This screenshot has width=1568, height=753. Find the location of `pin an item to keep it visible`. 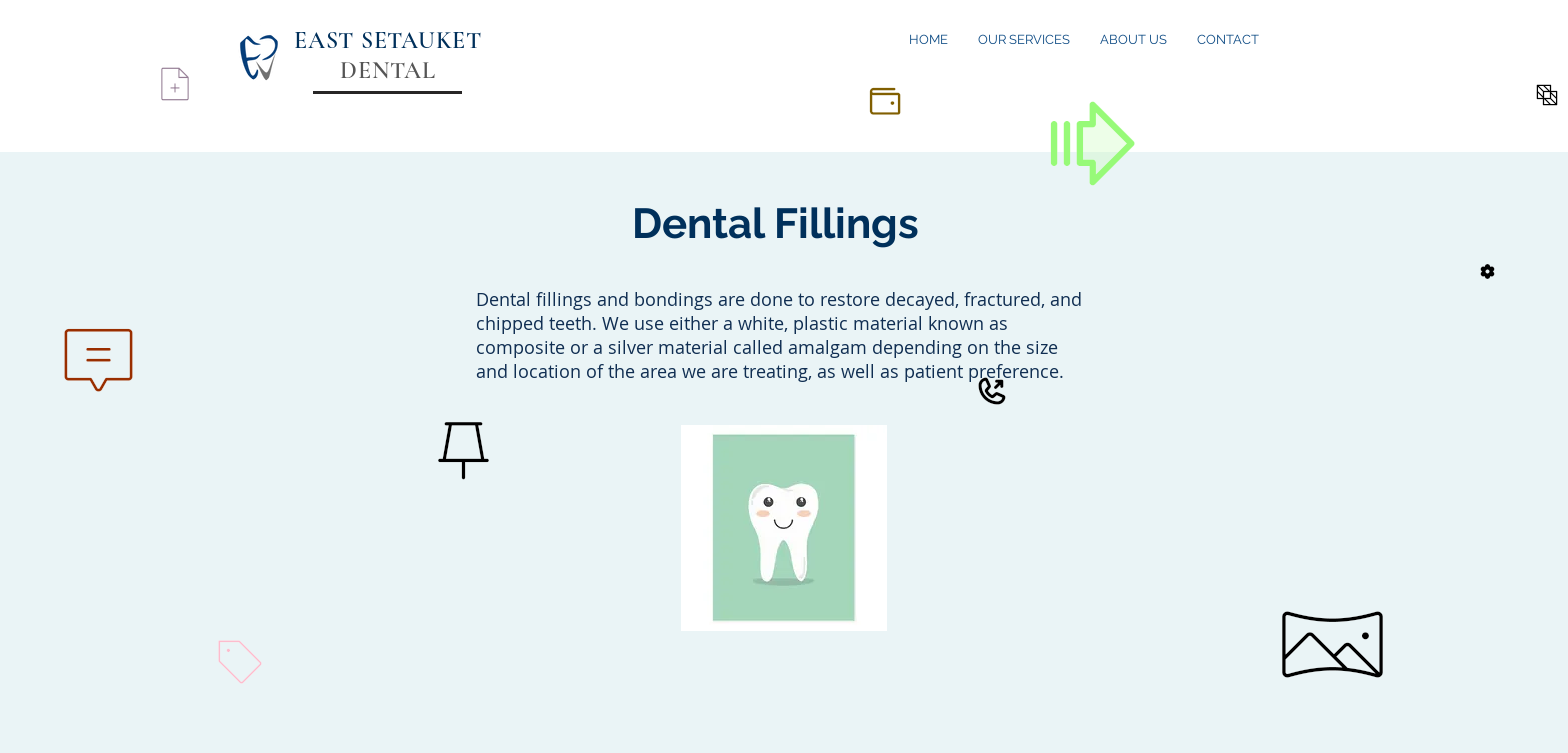

pin an item to keep it visible is located at coordinates (463, 447).